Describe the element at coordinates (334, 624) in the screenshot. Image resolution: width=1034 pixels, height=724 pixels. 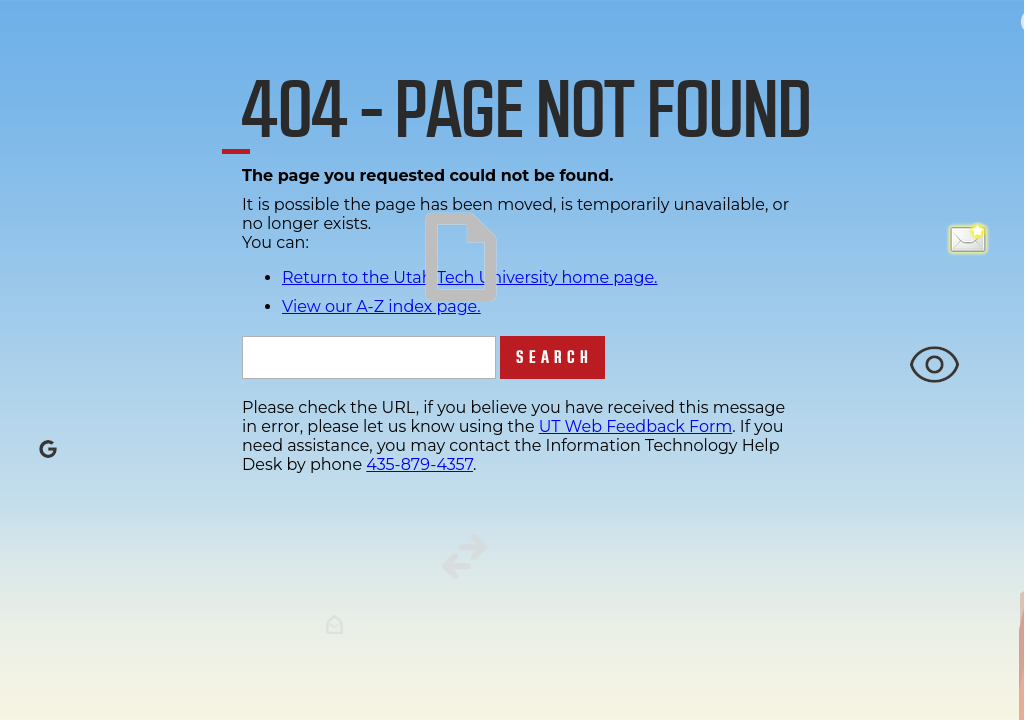
I see `indicates a message has been read` at that location.